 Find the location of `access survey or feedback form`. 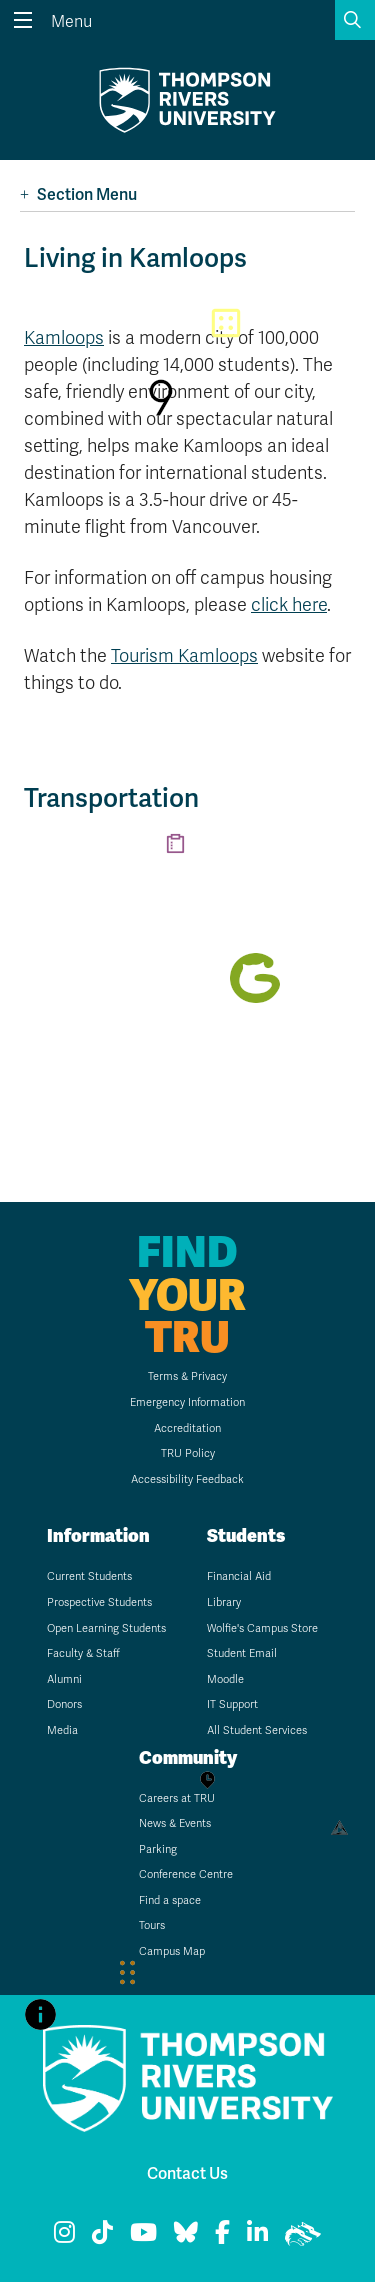

access survey or feedback form is located at coordinates (175, 843).